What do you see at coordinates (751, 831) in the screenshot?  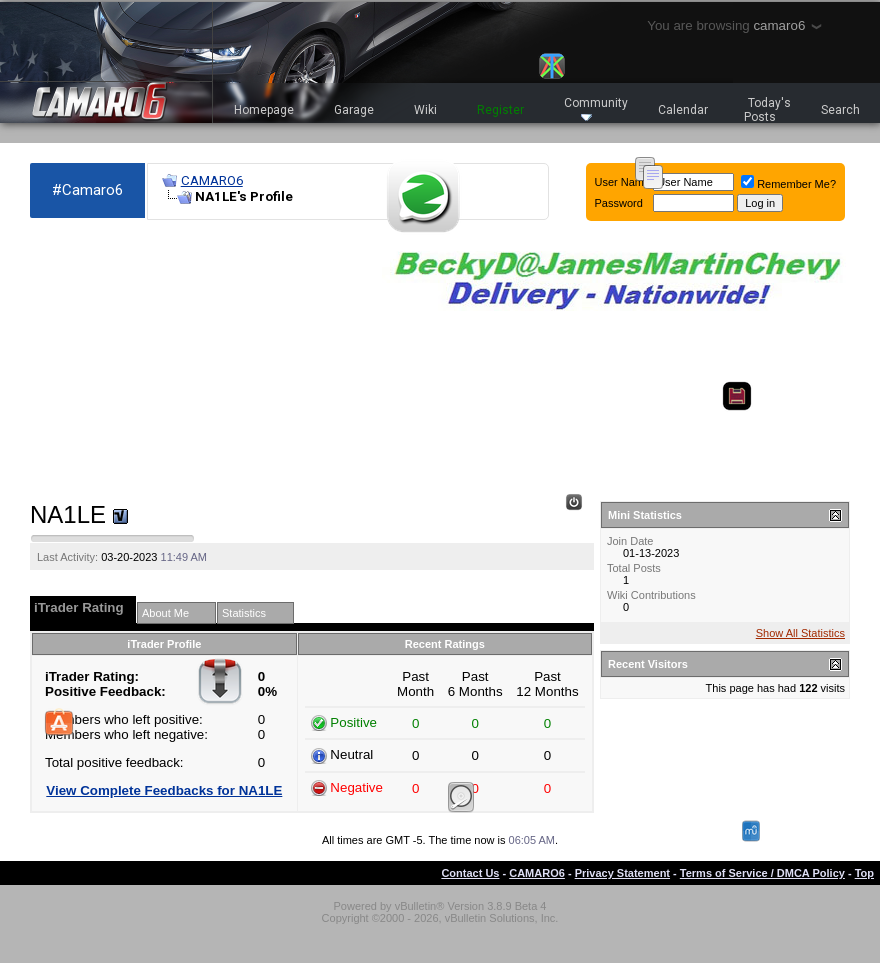 I see `a MuseScore 3 music notation file` at bounding box center [751, 831].